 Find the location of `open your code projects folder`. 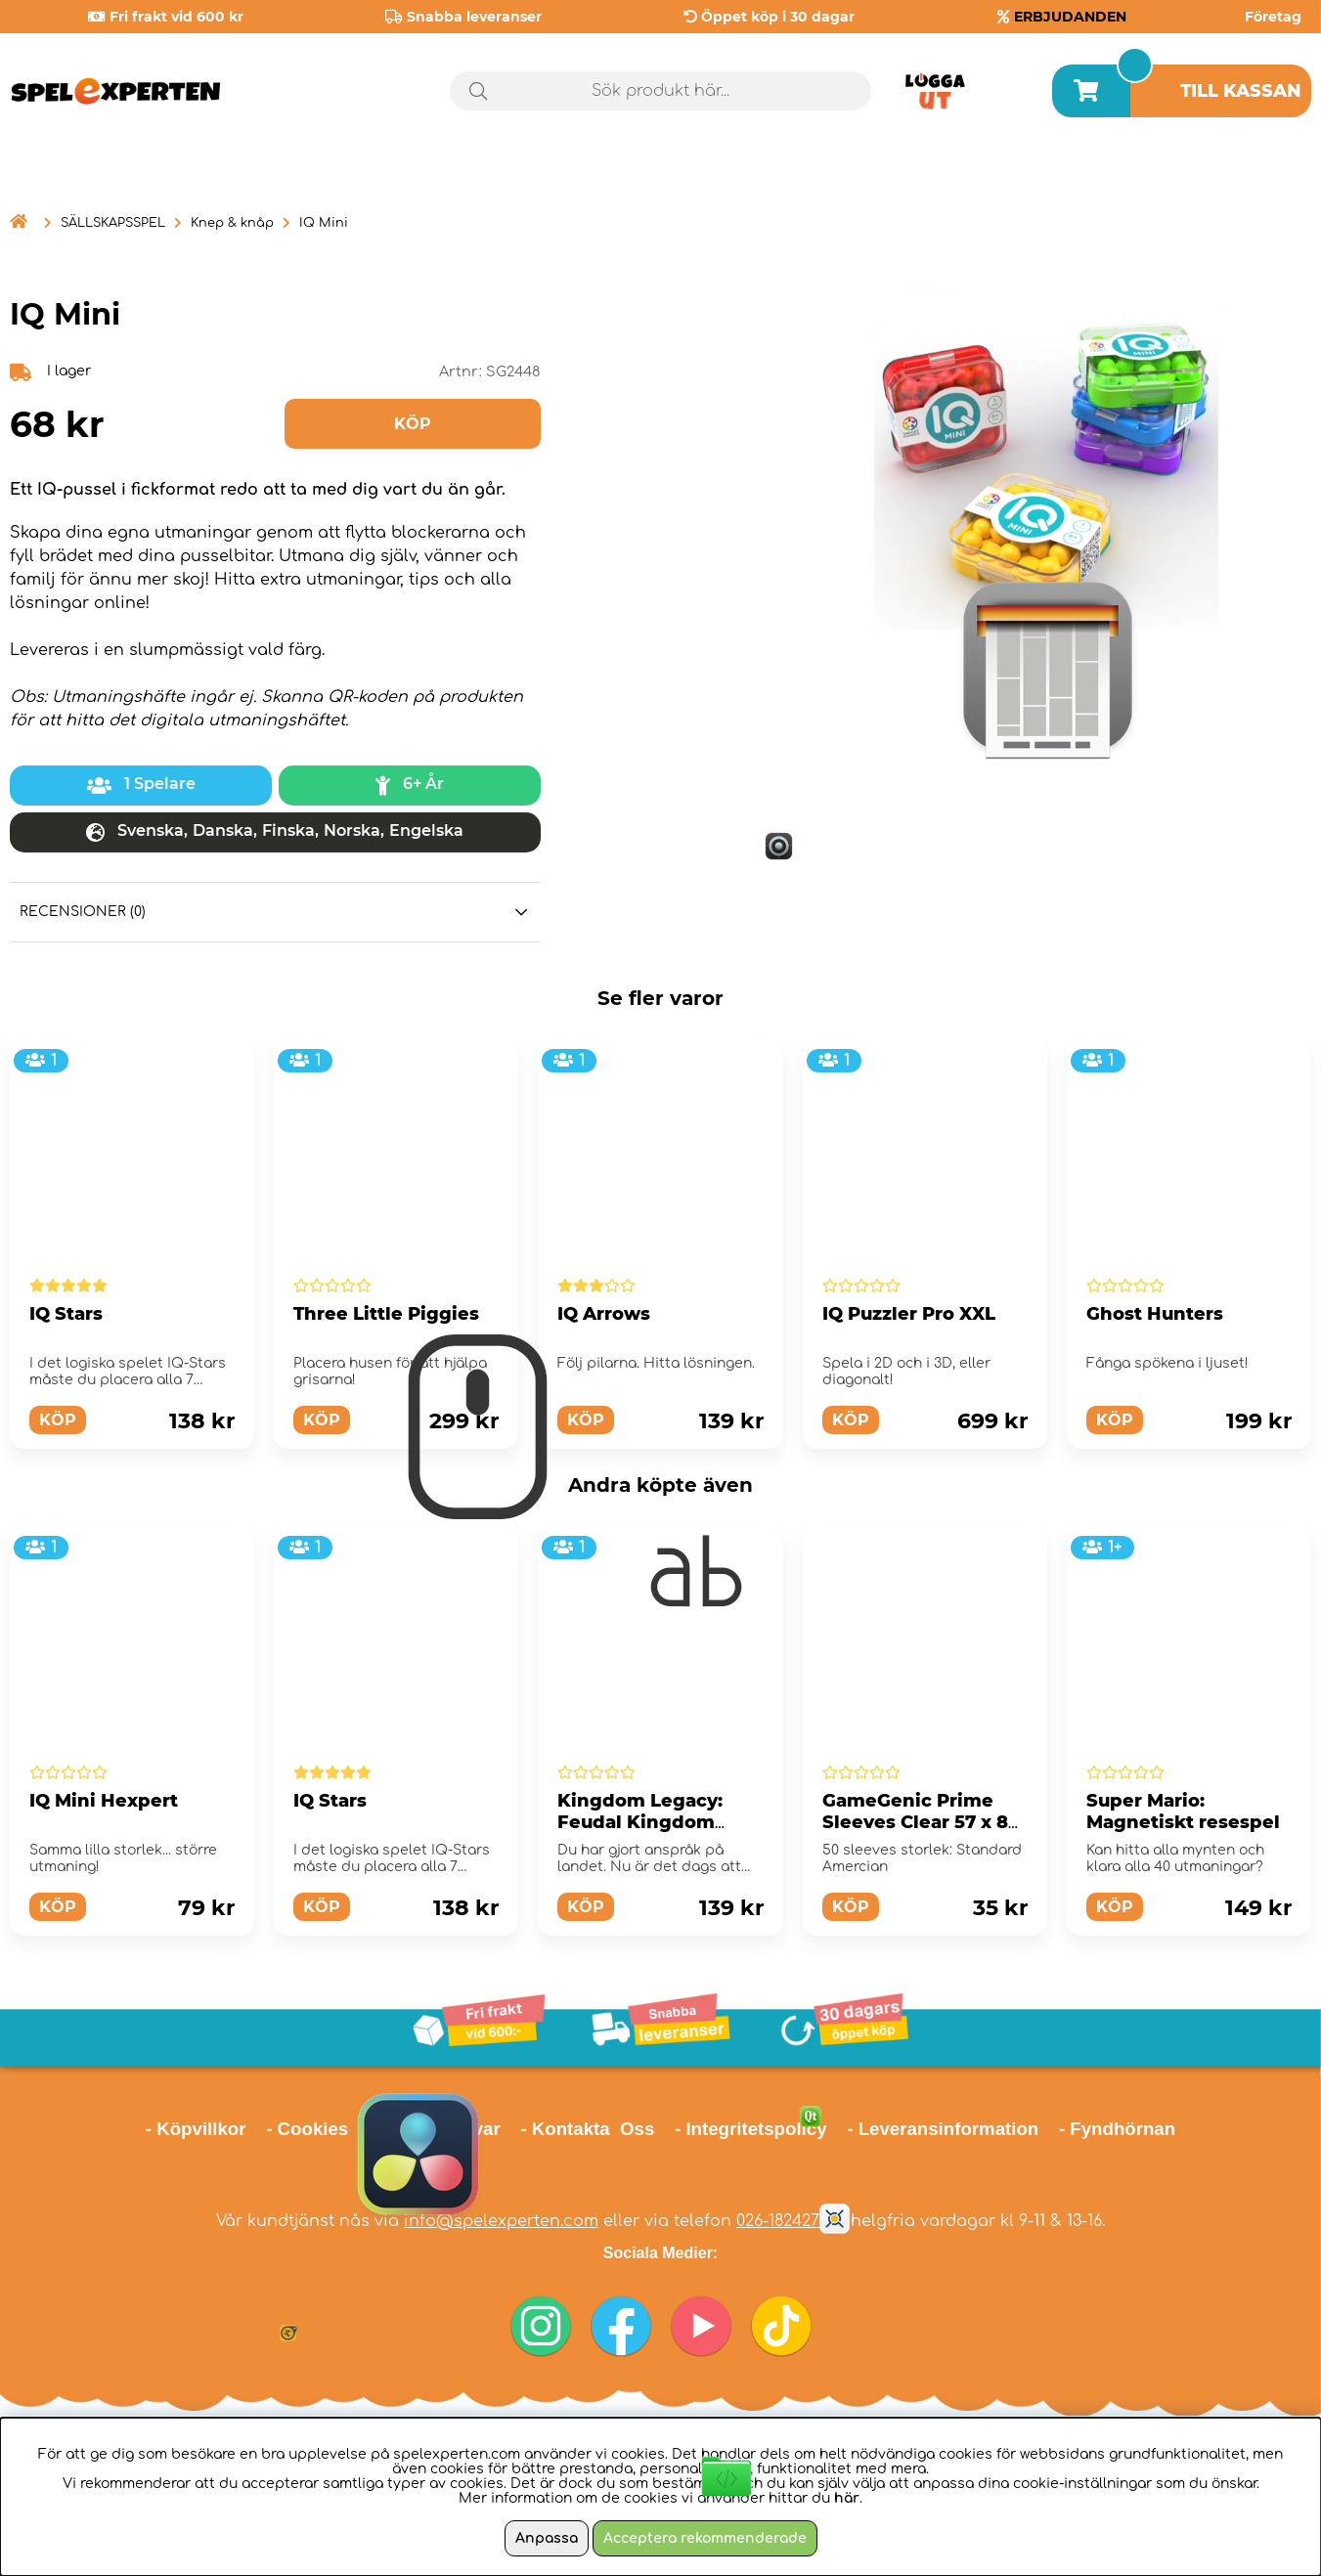

open your code projects folder is located at coordinates (727, 2476).